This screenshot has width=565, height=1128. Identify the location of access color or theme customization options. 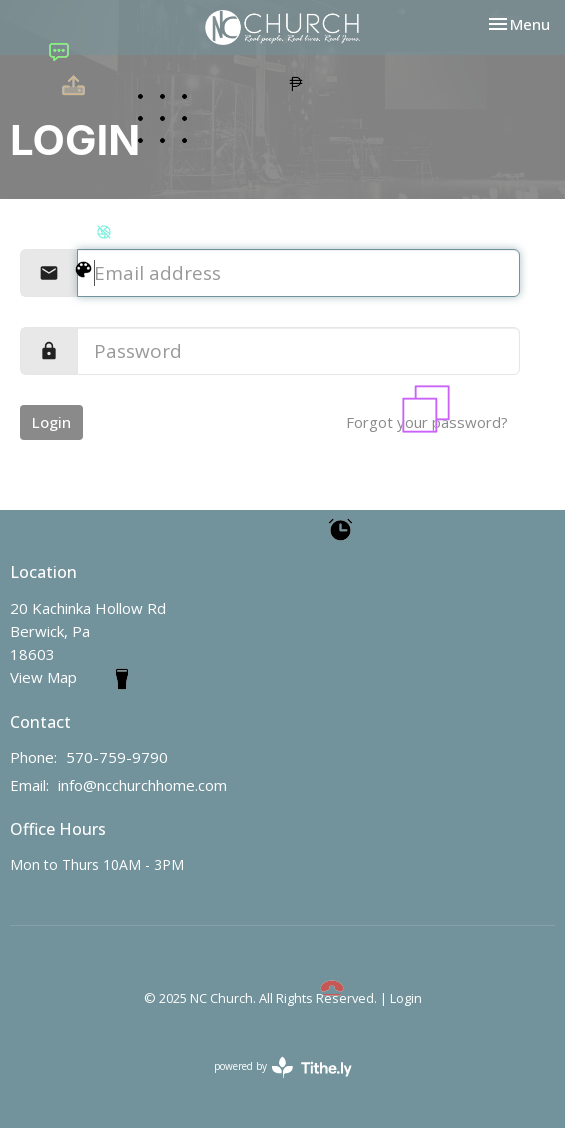
(83, 269).